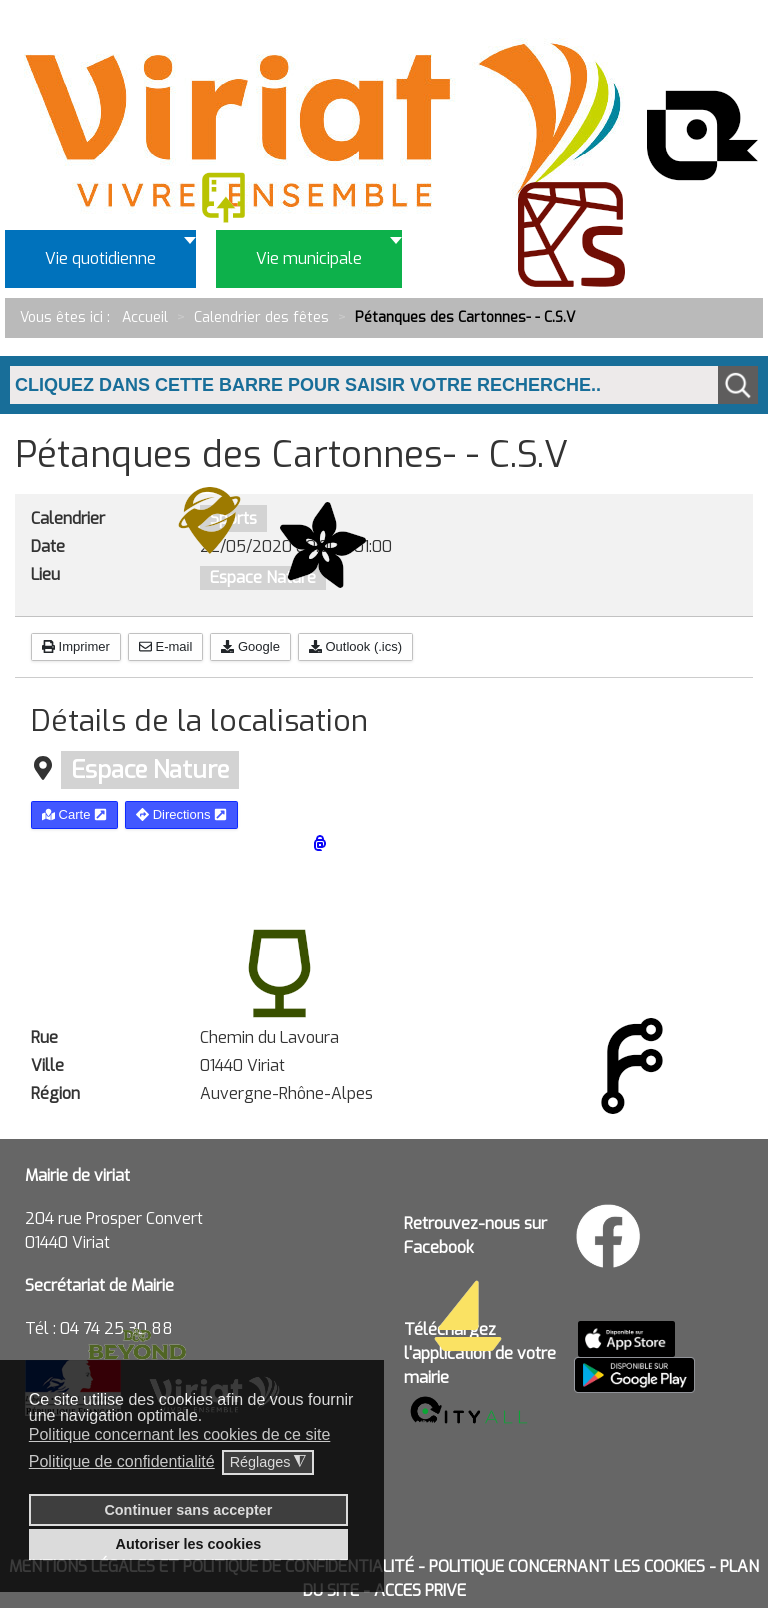 The height and width of the screenshot is (1608, 768). What do you see at coordinates (702, 135) in the screenshot?
I see `teal app logo` at bounding box center [702, 135].